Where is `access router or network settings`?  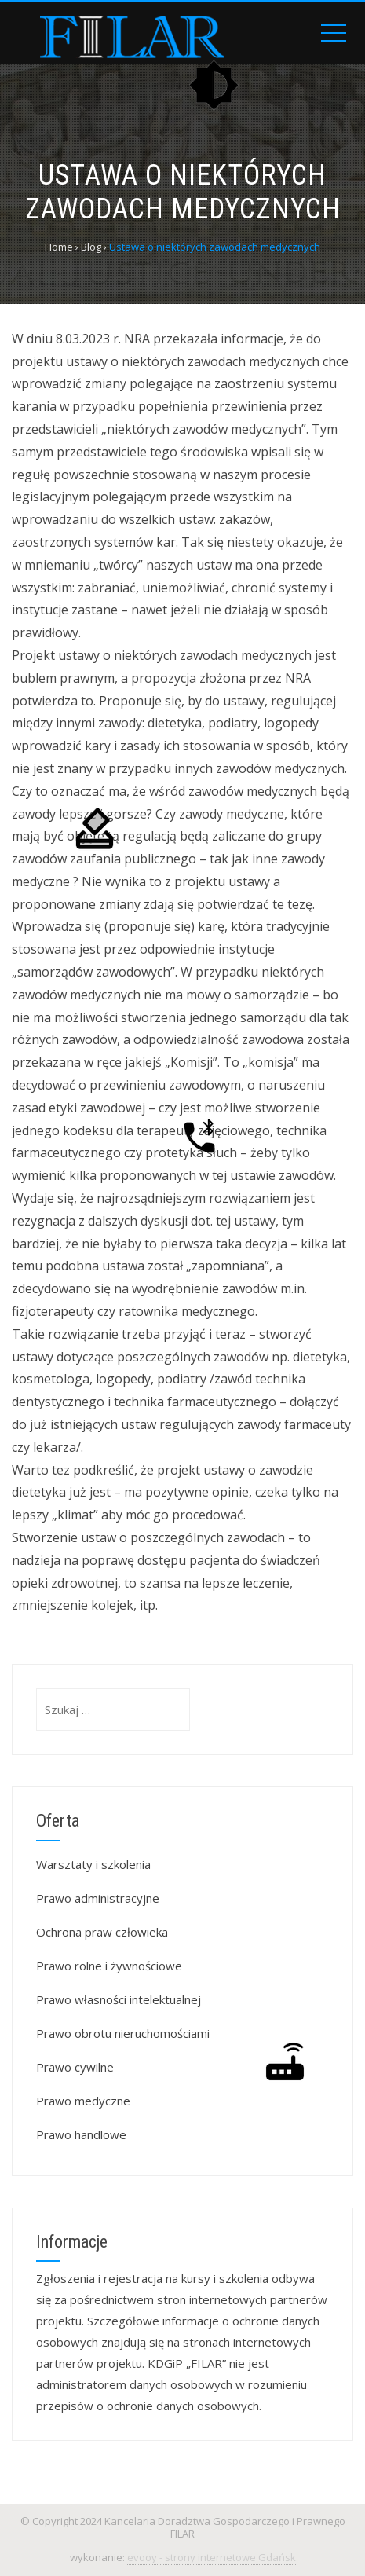 access router or network settings is located at coordinates (285, 2061).